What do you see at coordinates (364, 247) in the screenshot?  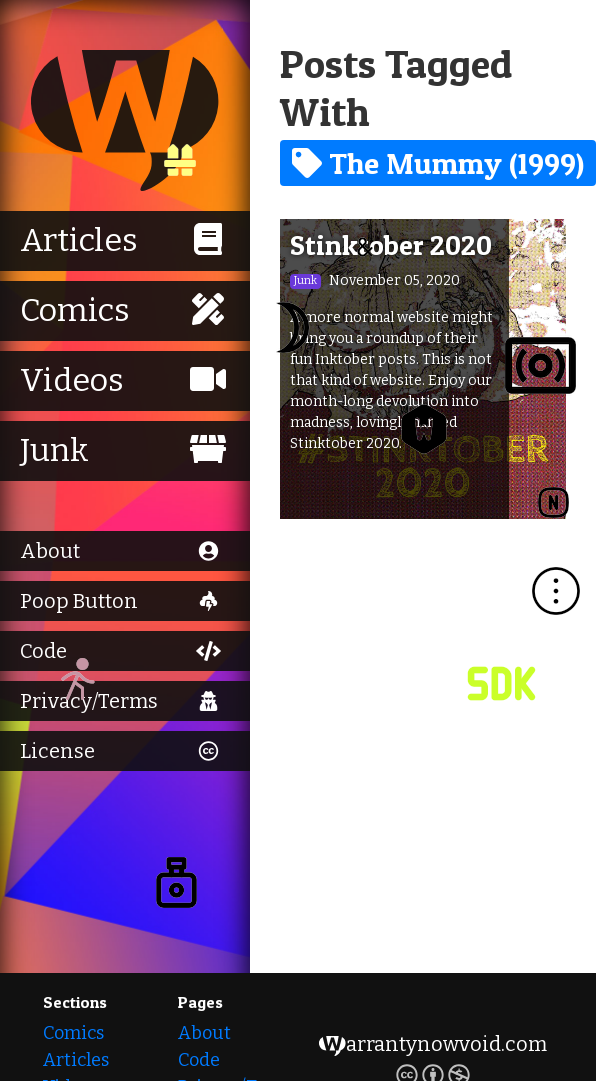 I see `insert ampersand symbol or special character` at bounding box center [364, 247].